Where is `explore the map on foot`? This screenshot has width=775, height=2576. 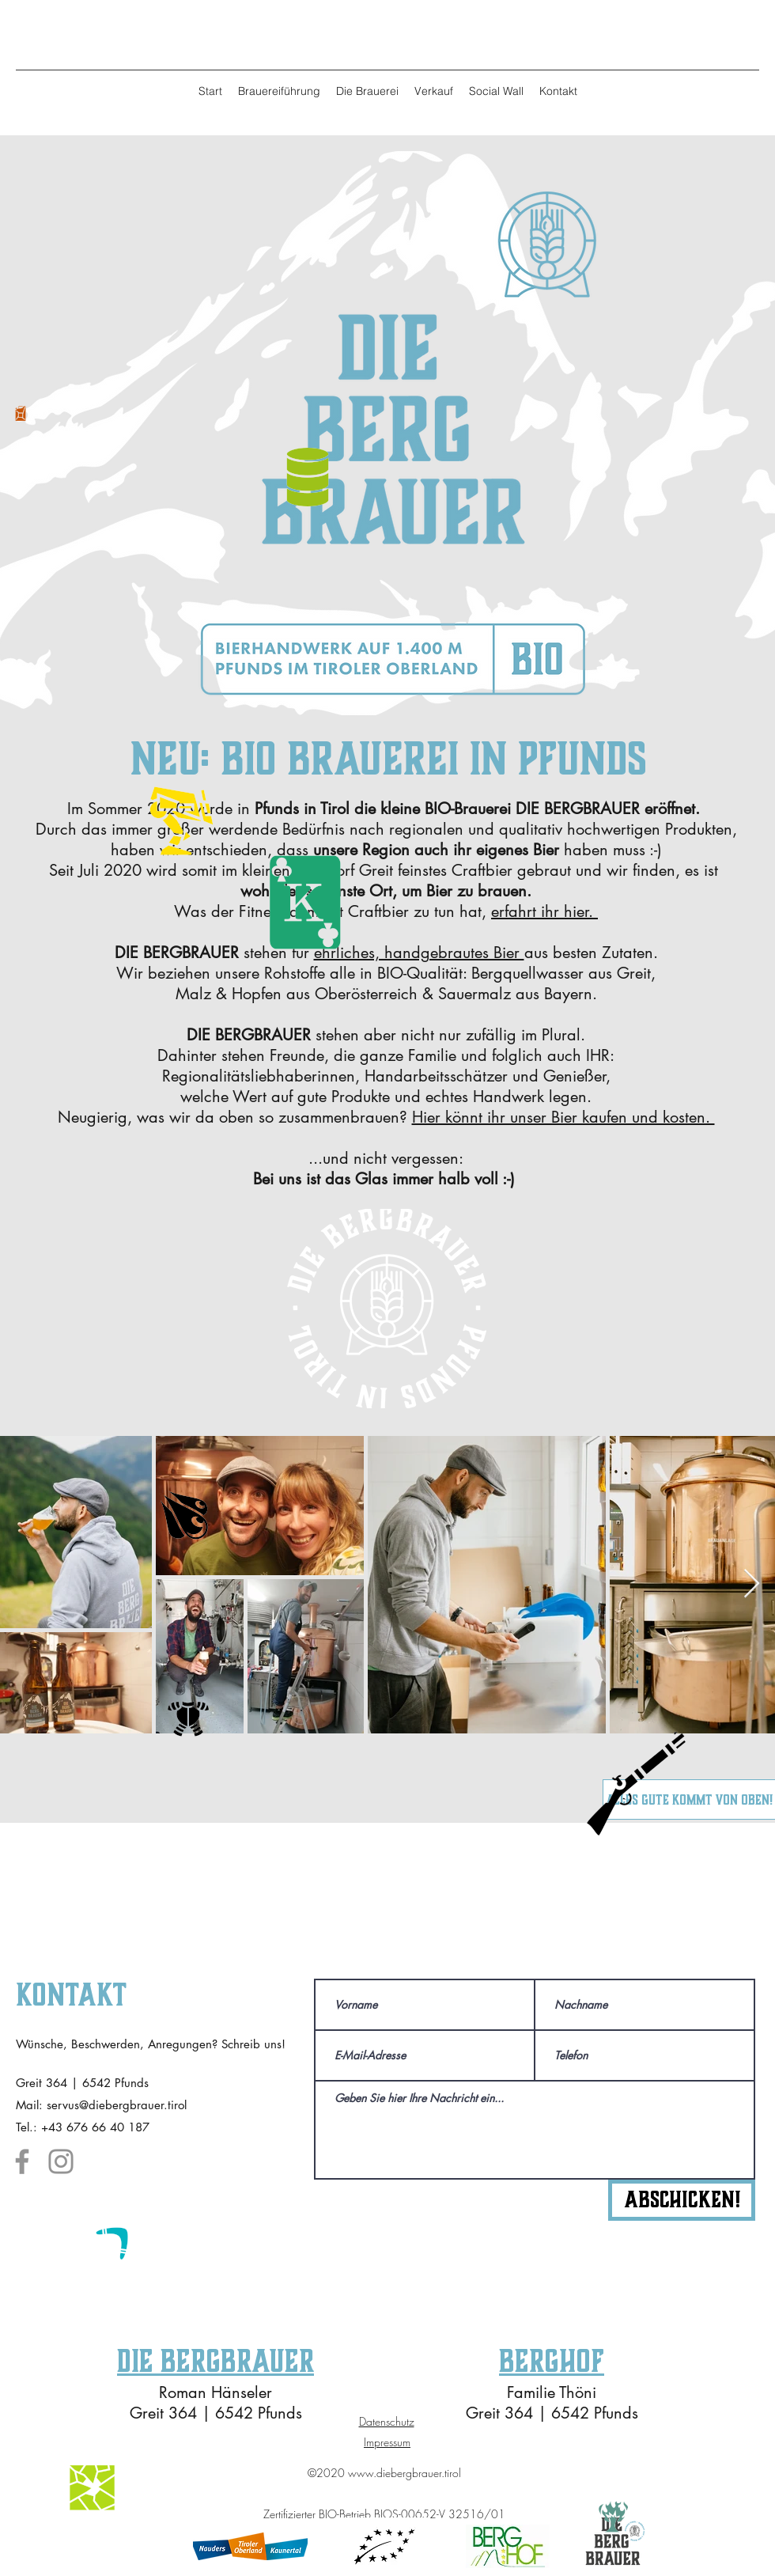 explore the map on foot is located at coordinates (181, 820).